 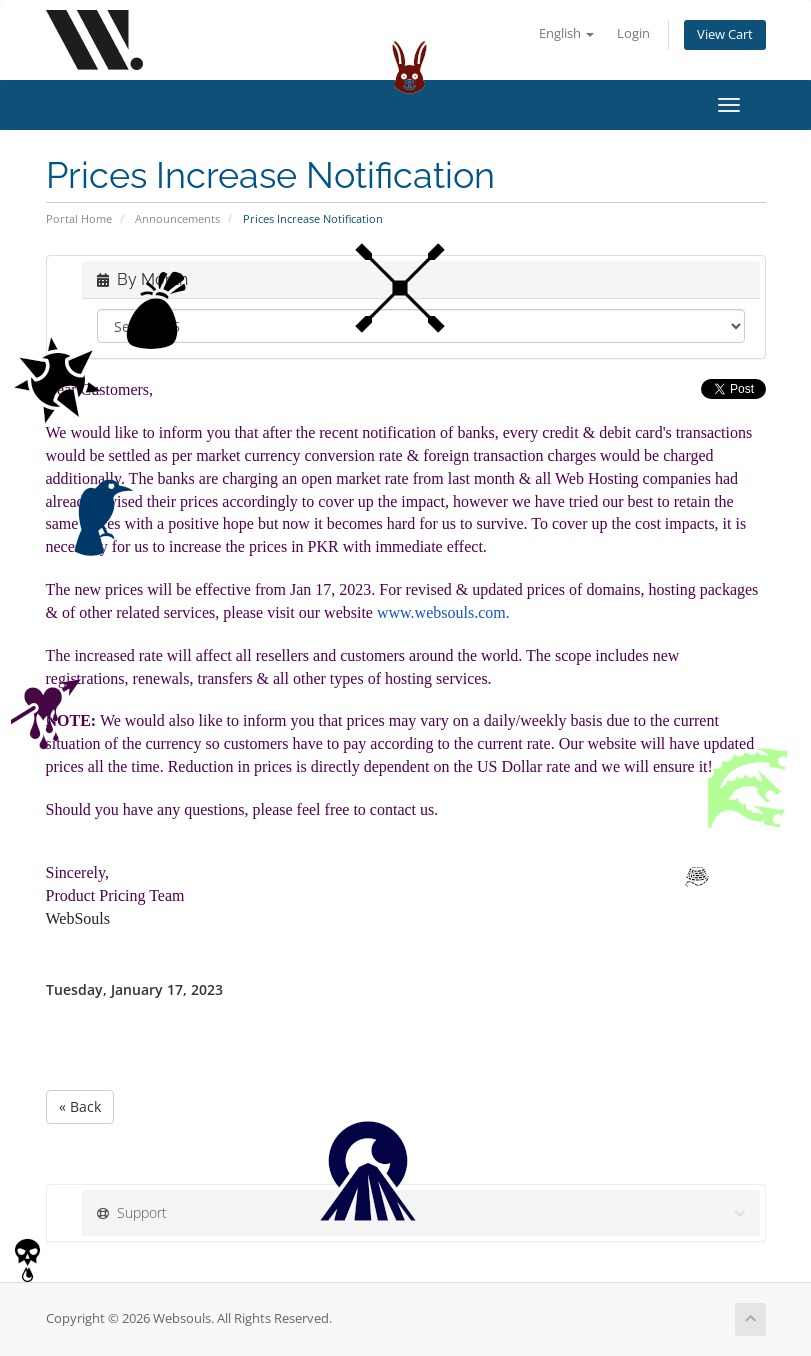 I want to click on access vehicle maintenance tools, so click(x=400, y=288).